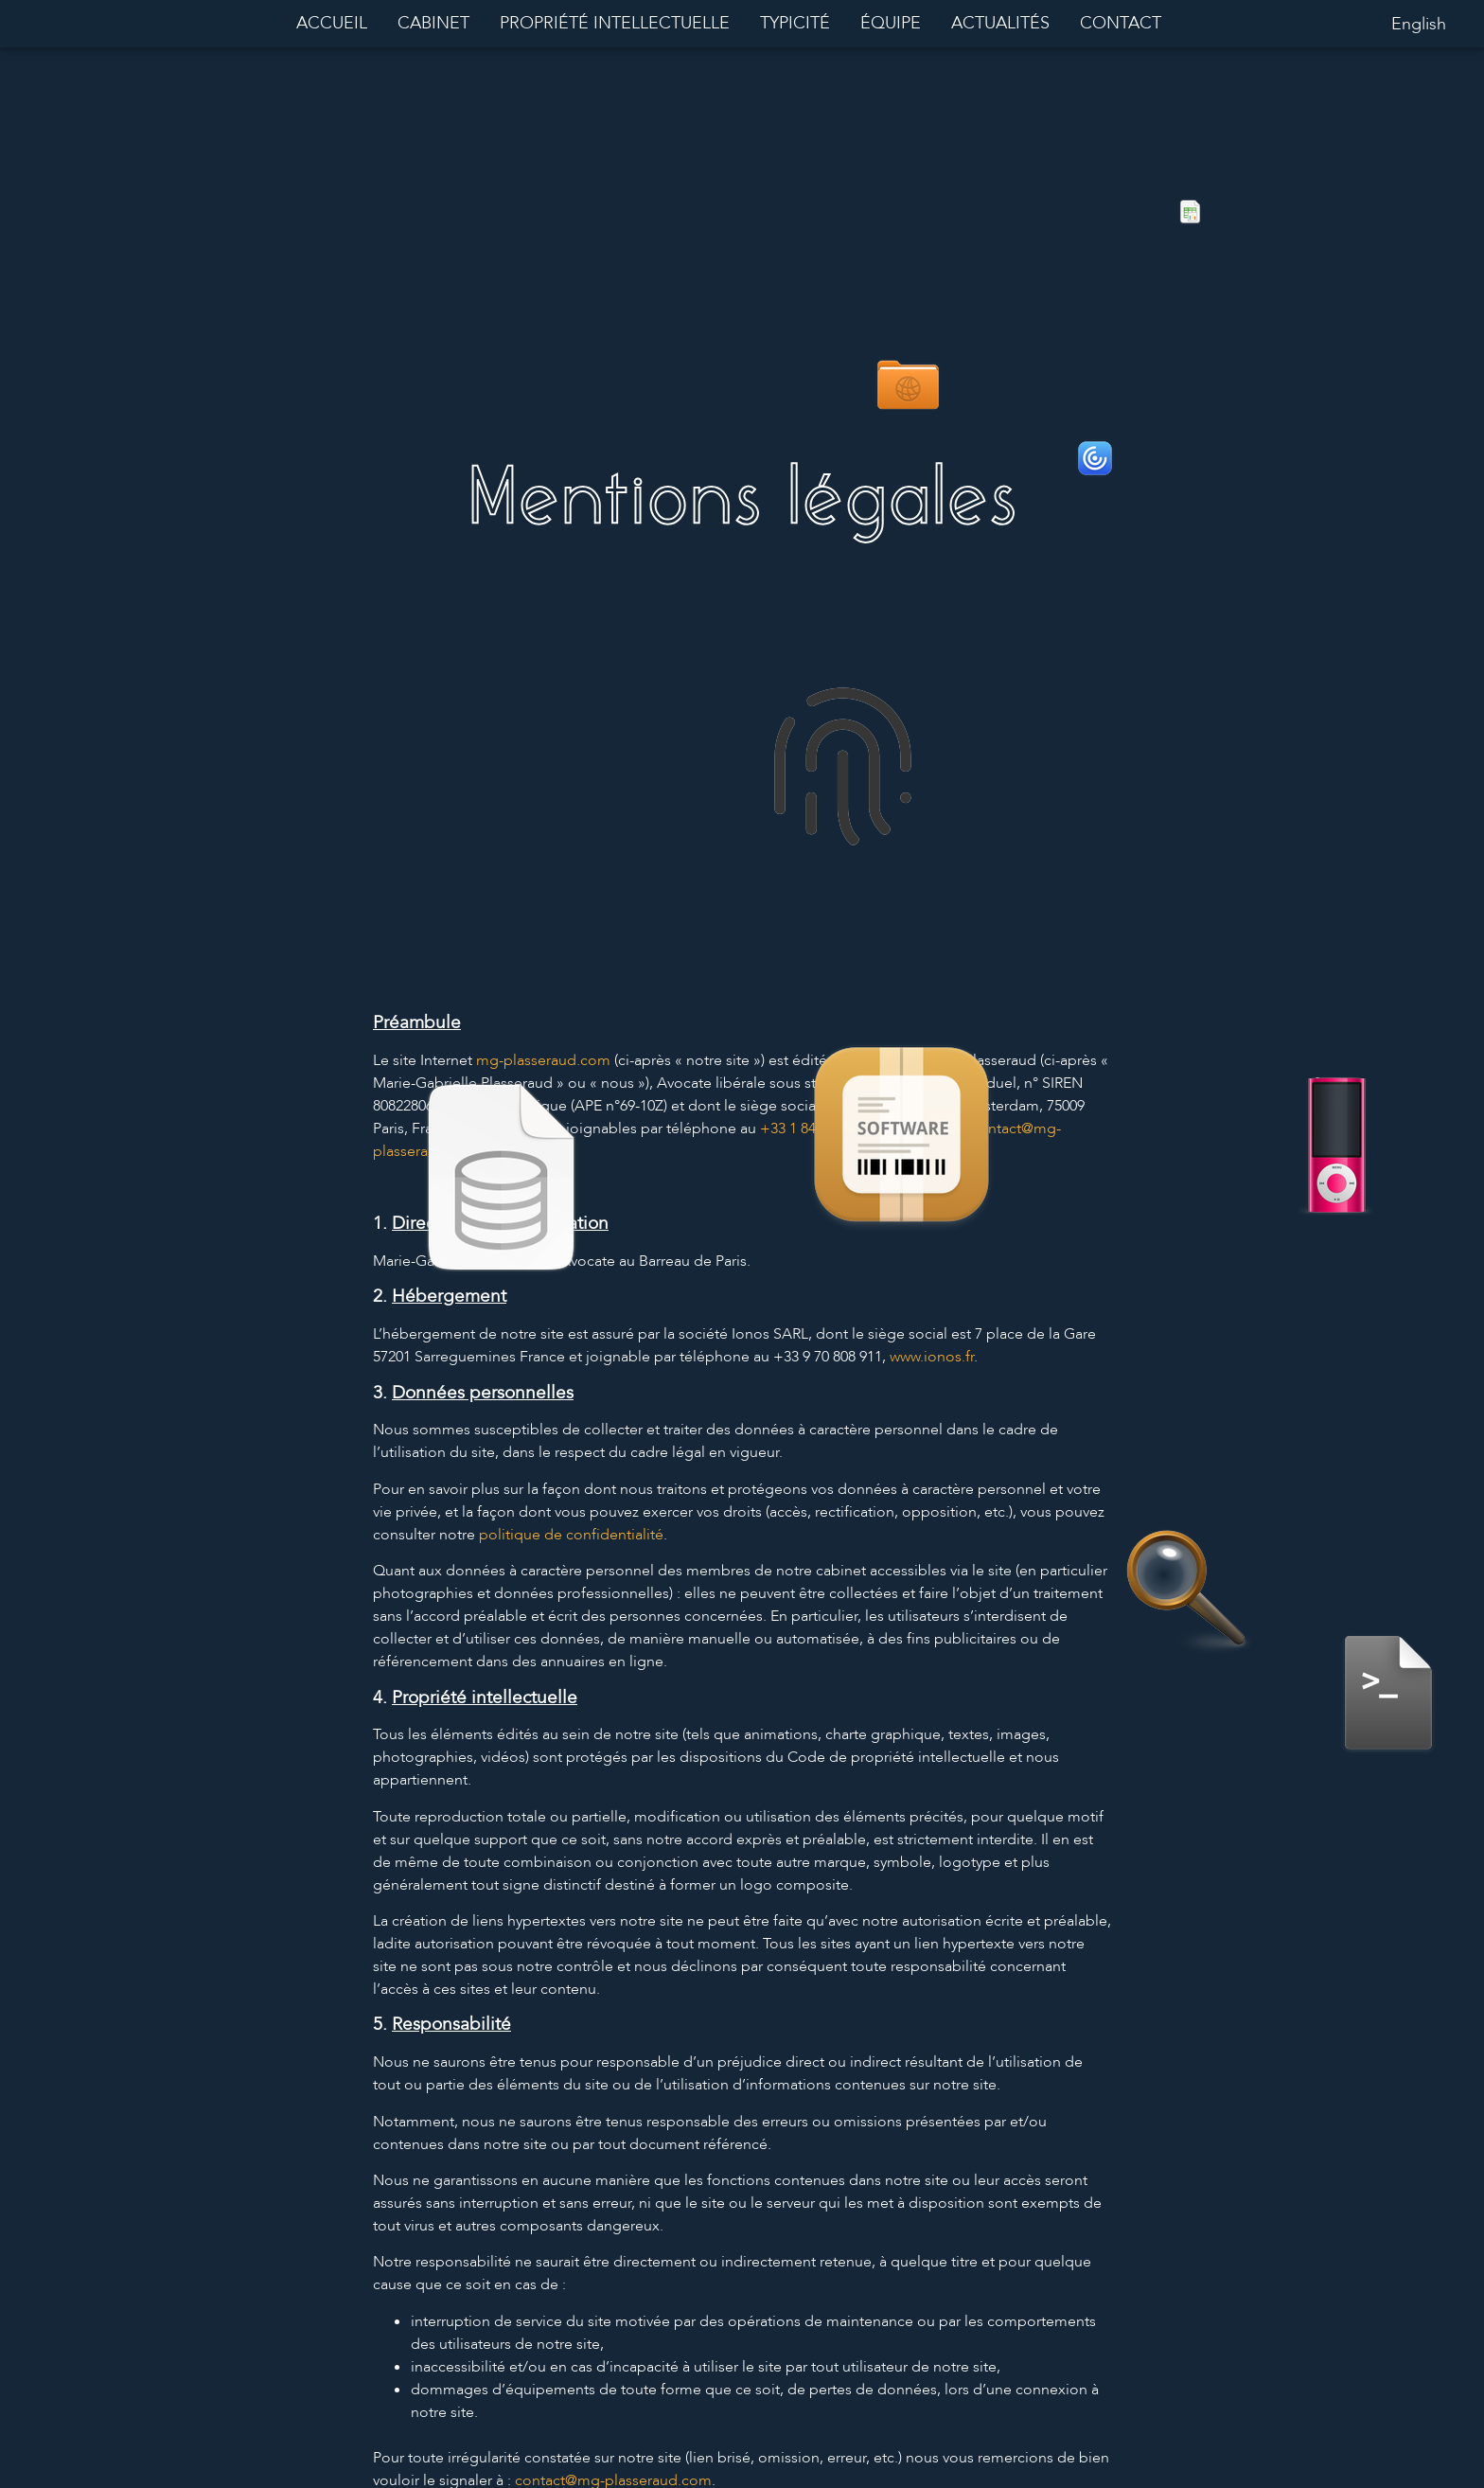 This screenshot has height=2488, width=1484. I want to click on sql database file, so click(501, 1177).